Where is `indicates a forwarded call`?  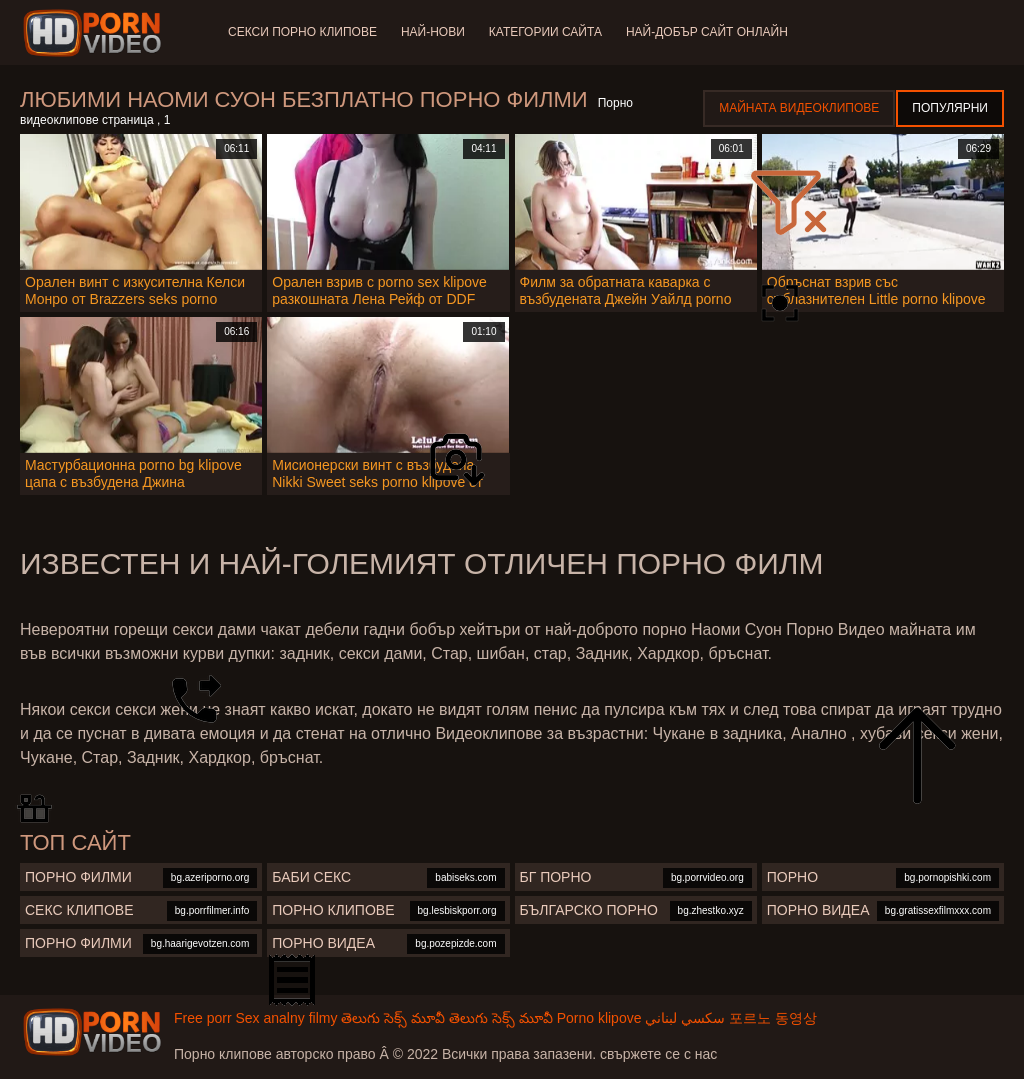
indicates a forwarded call is located at coordinates (194, 700).